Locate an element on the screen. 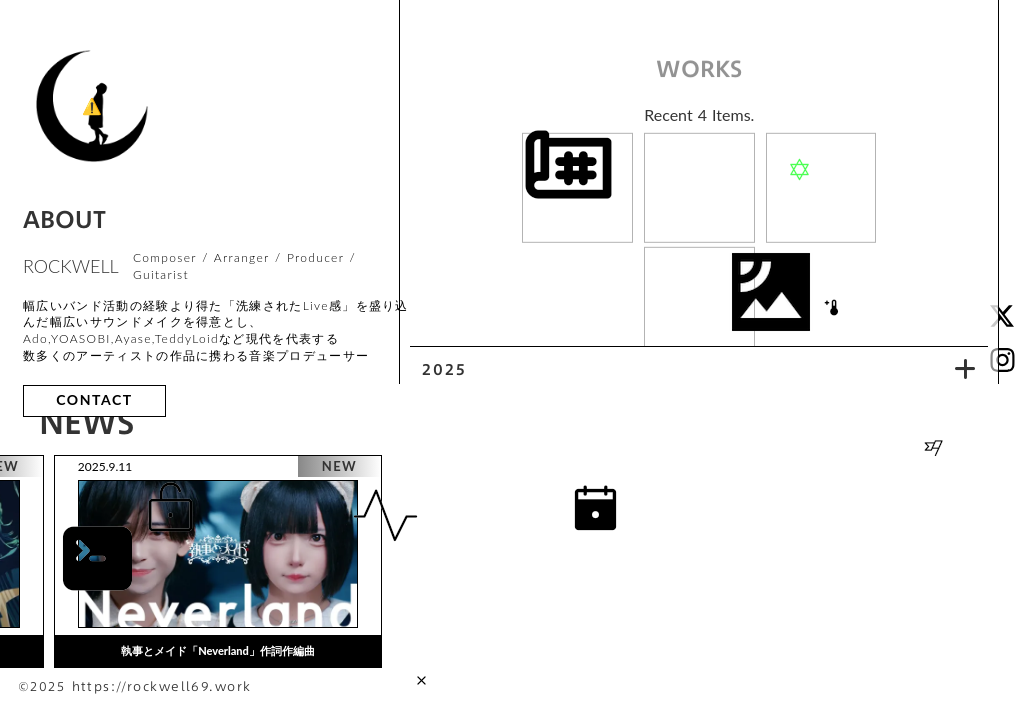  indicates jewish religious content or services is located at coordinates (799, 169).